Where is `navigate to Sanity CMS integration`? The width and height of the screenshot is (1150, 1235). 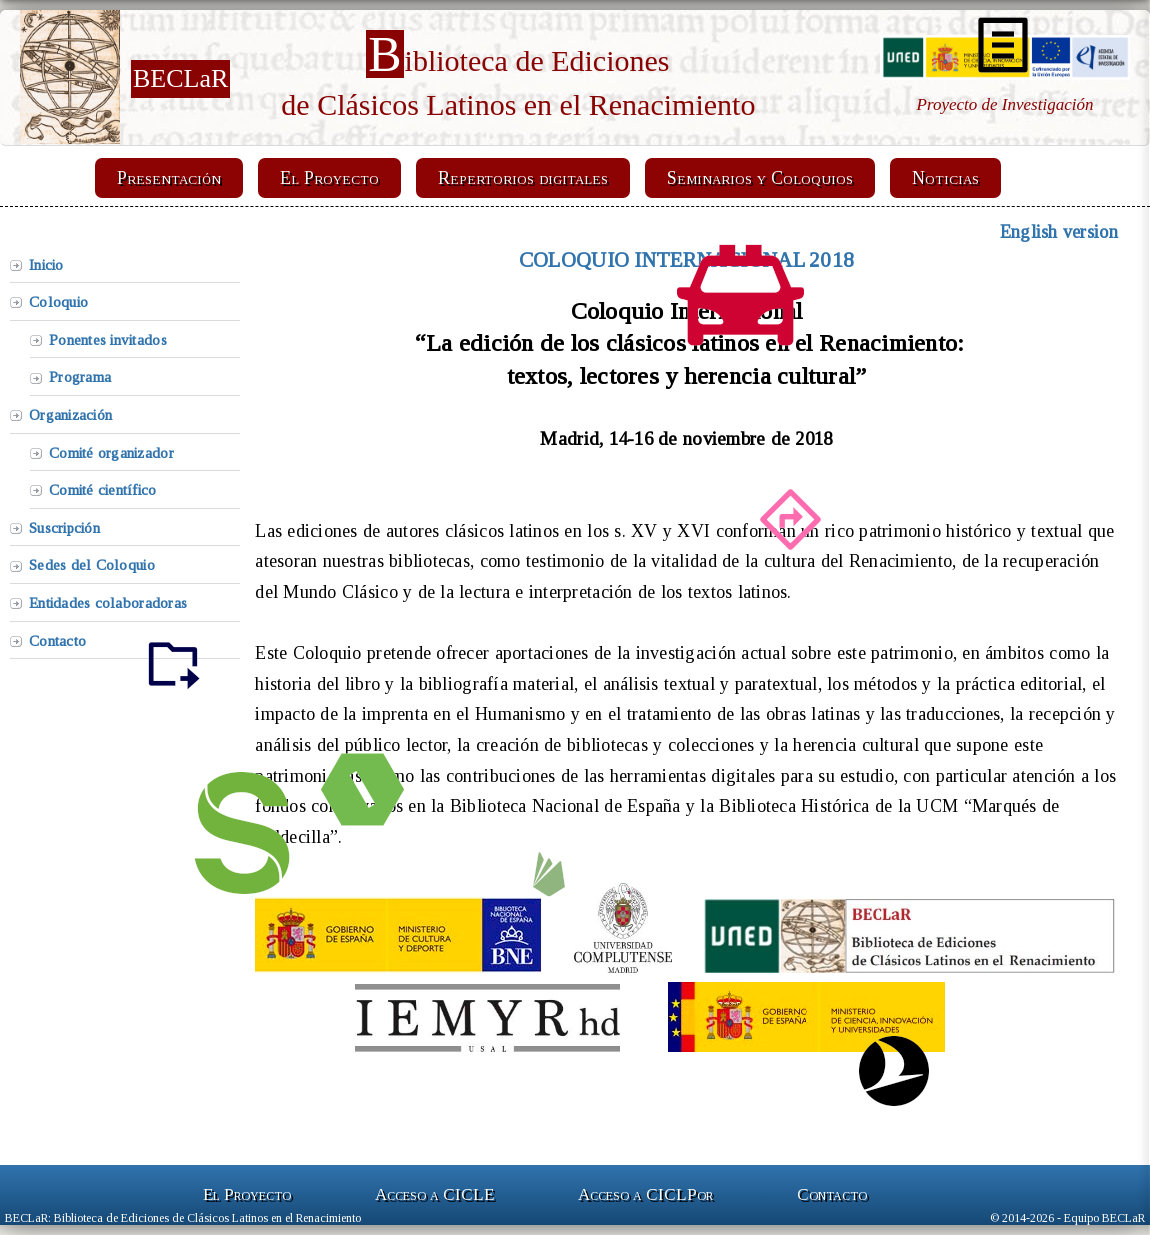 navigate to Sanity CMS integration is located at coordinates (242, 833).